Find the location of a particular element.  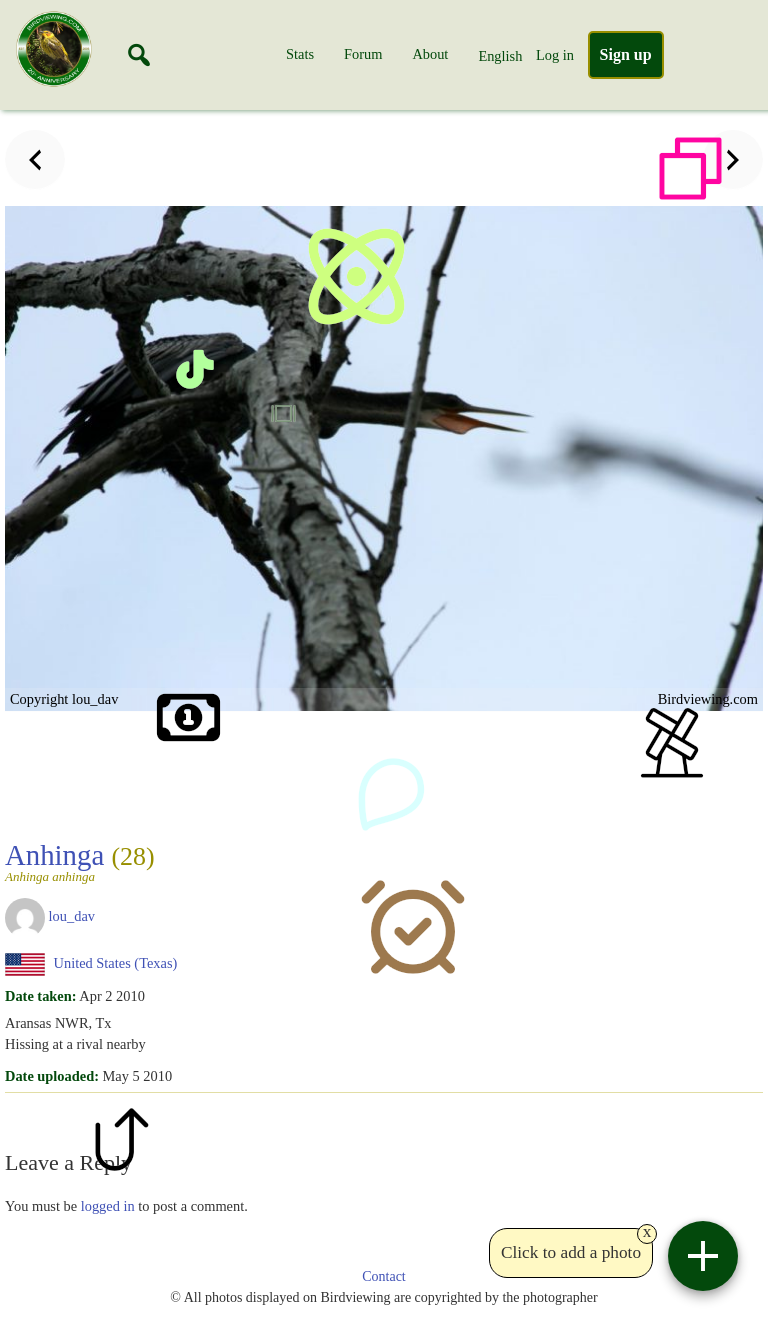

open the TikTok app is located at coordinates (195, 370).